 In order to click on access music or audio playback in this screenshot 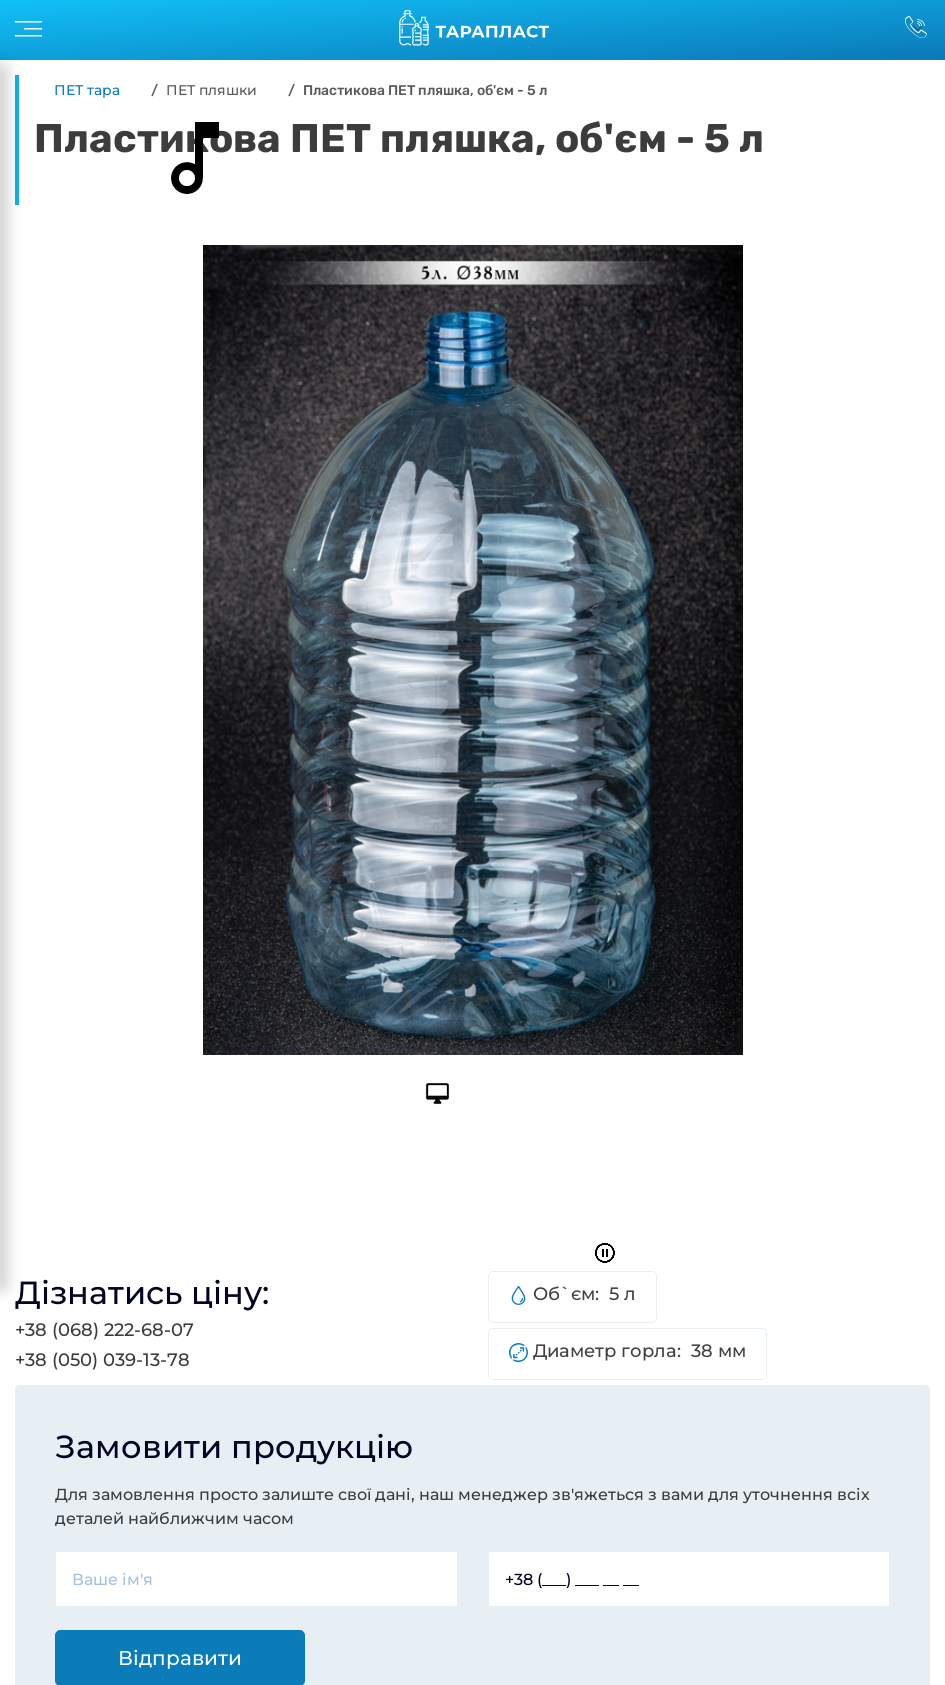, I will do `click(195, 158)`.